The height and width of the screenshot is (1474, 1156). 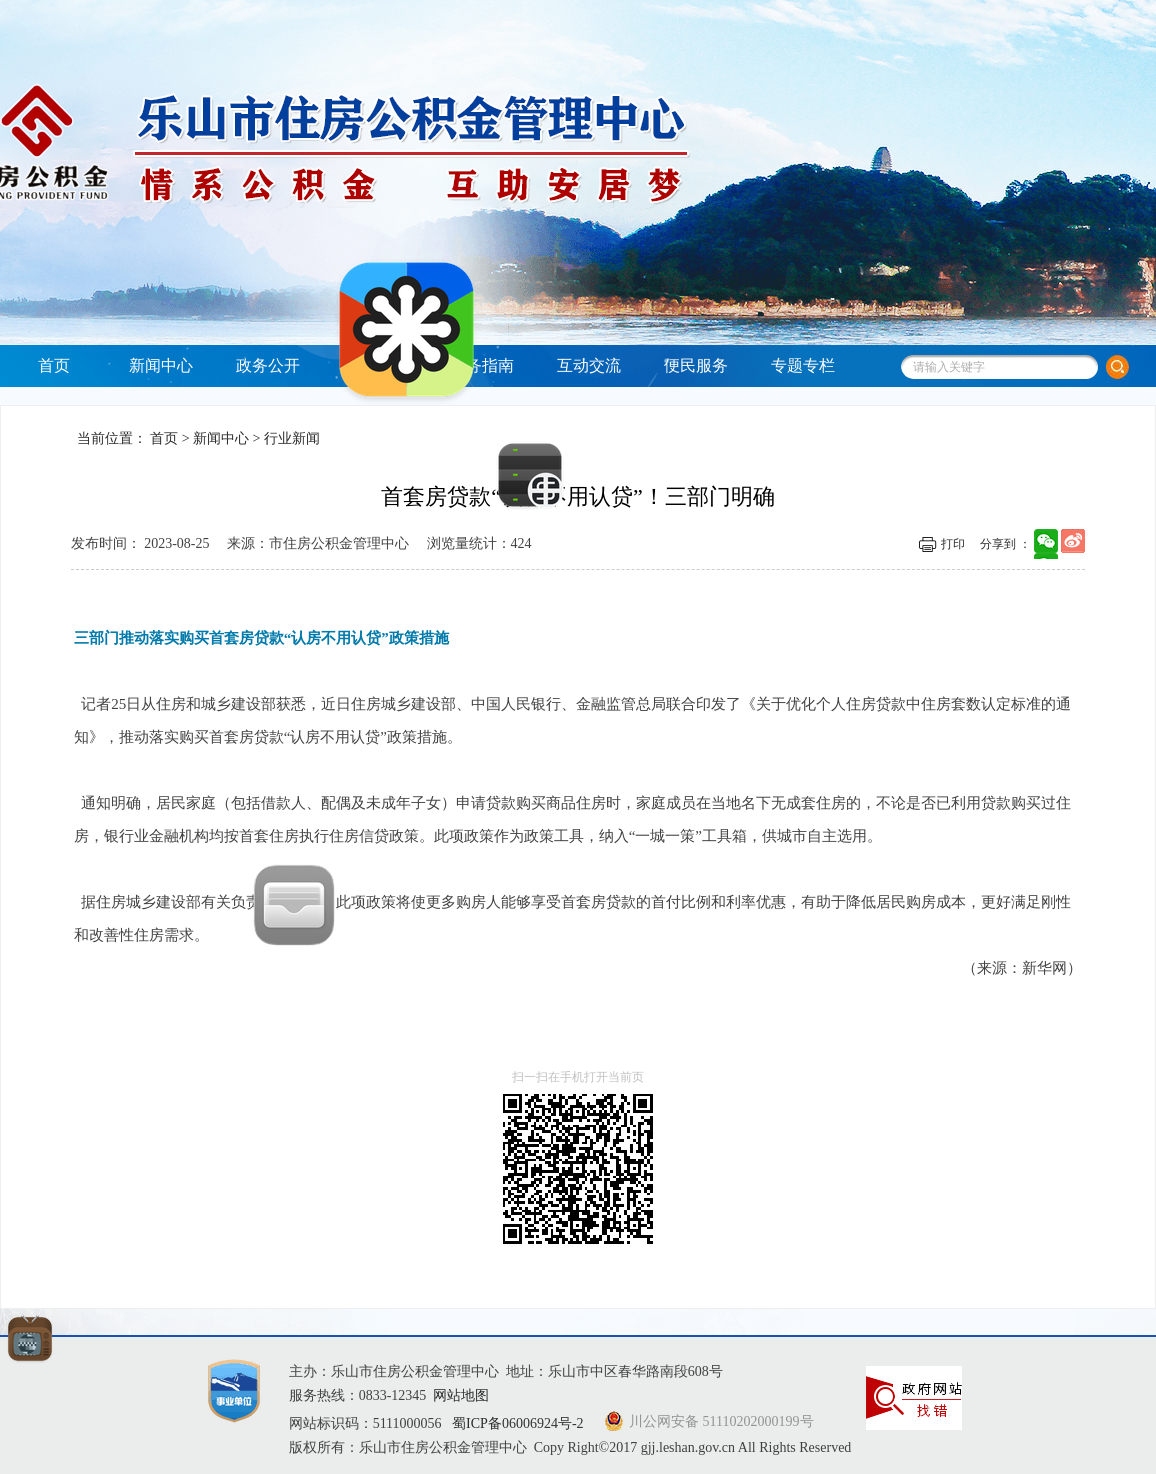 What do you see at coordinates (30, 1339) in the screenshot?
I see `open Televido app` at bounding box center [30, 1339].